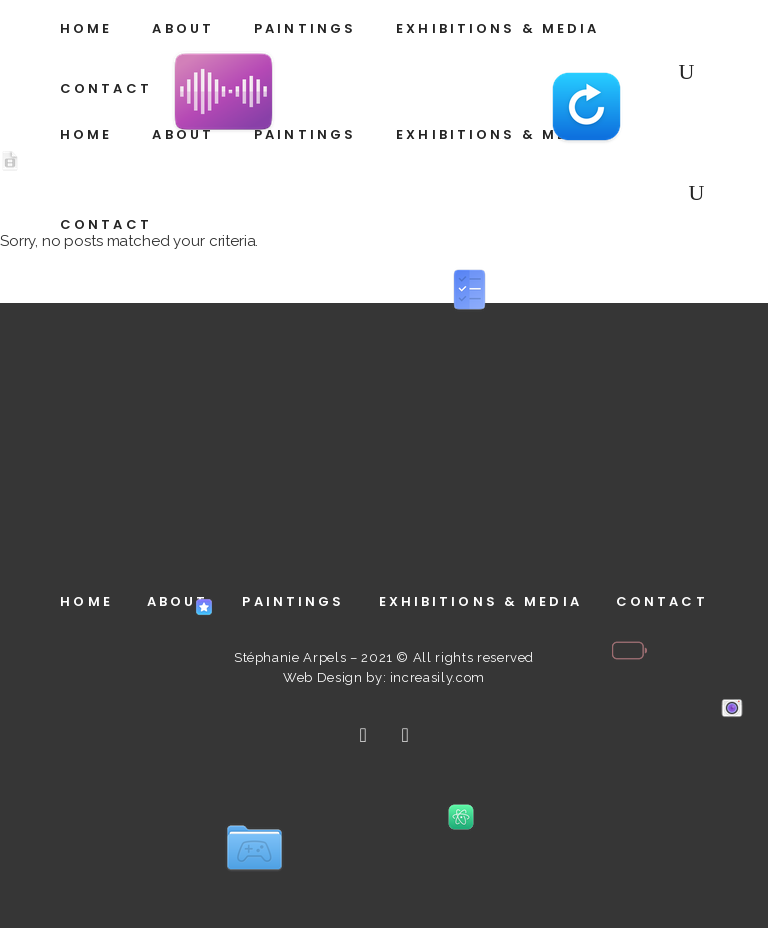 This screenshot has height=928, width=768. Describe the element at coordinates (629, 650) in the screenshot. I see `indicates battery is completely empty` at that location.